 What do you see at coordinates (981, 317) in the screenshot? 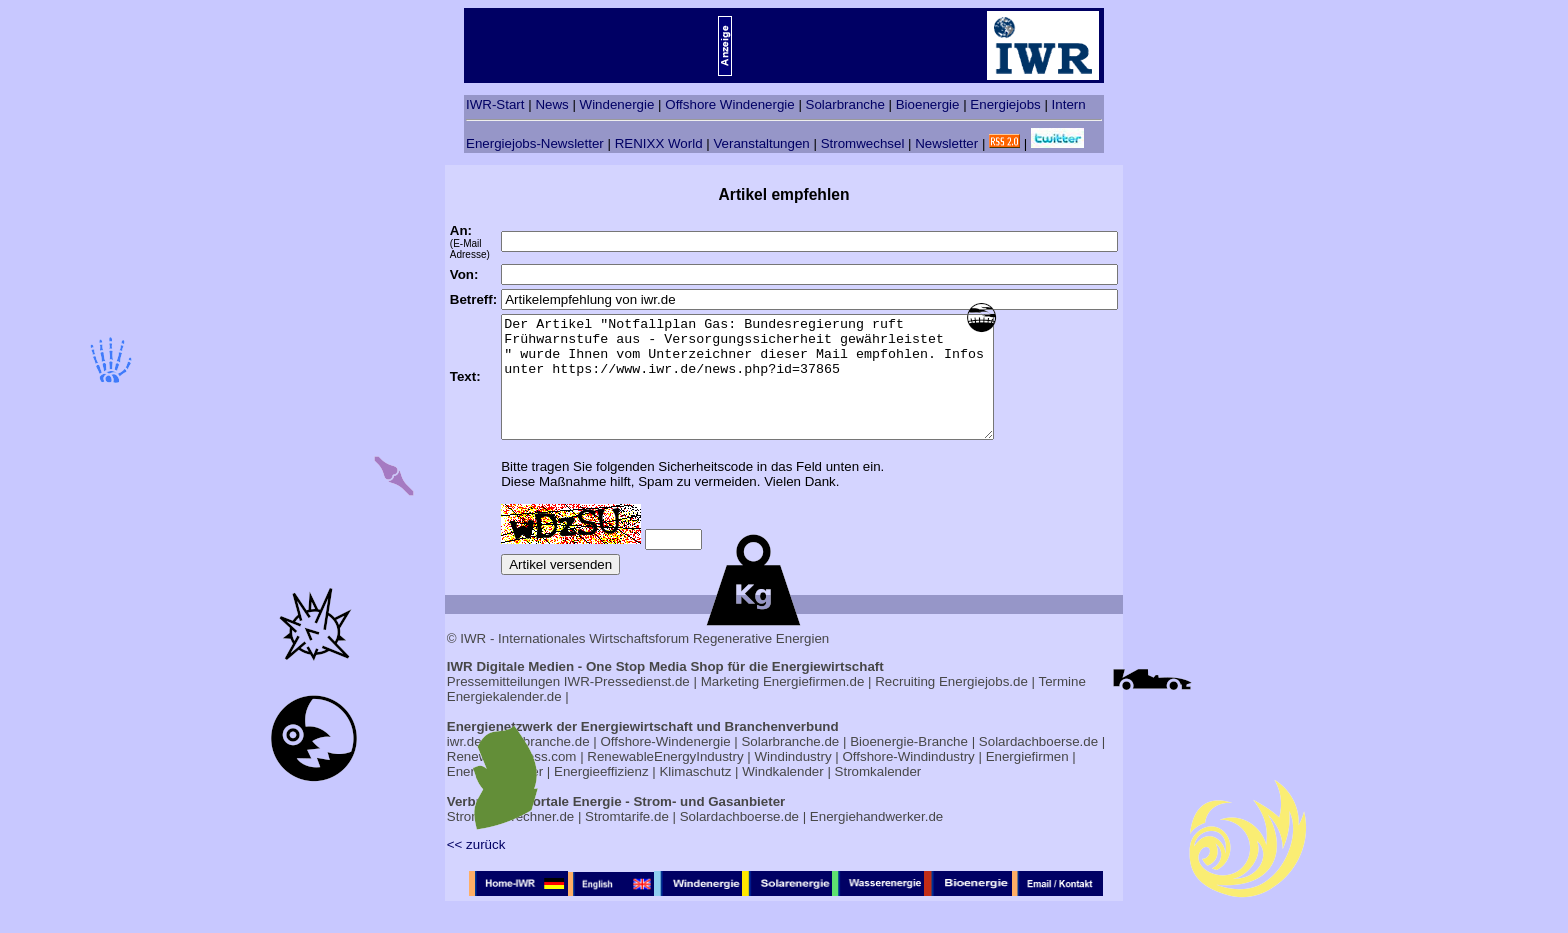
I see `access farm or agricultural settings` at bounding box center [981, 317].